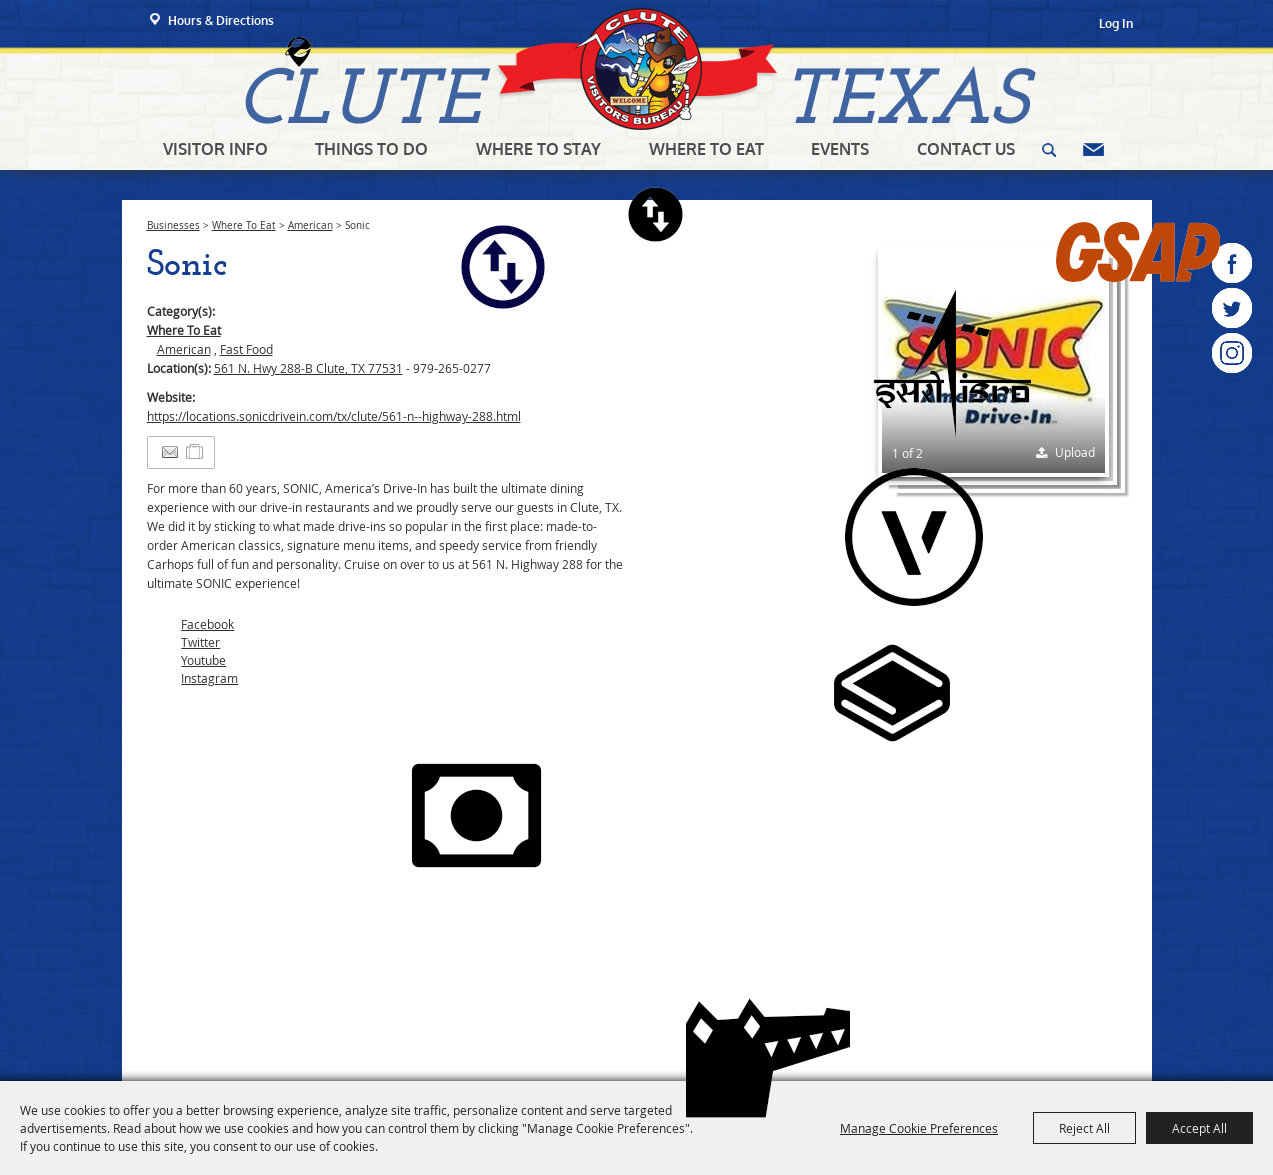 The height and width of the screenshot is (1175, 1273). Describe the element at coordinates (892, 693) in the screenshot. I see `stackbit logo` at that location.